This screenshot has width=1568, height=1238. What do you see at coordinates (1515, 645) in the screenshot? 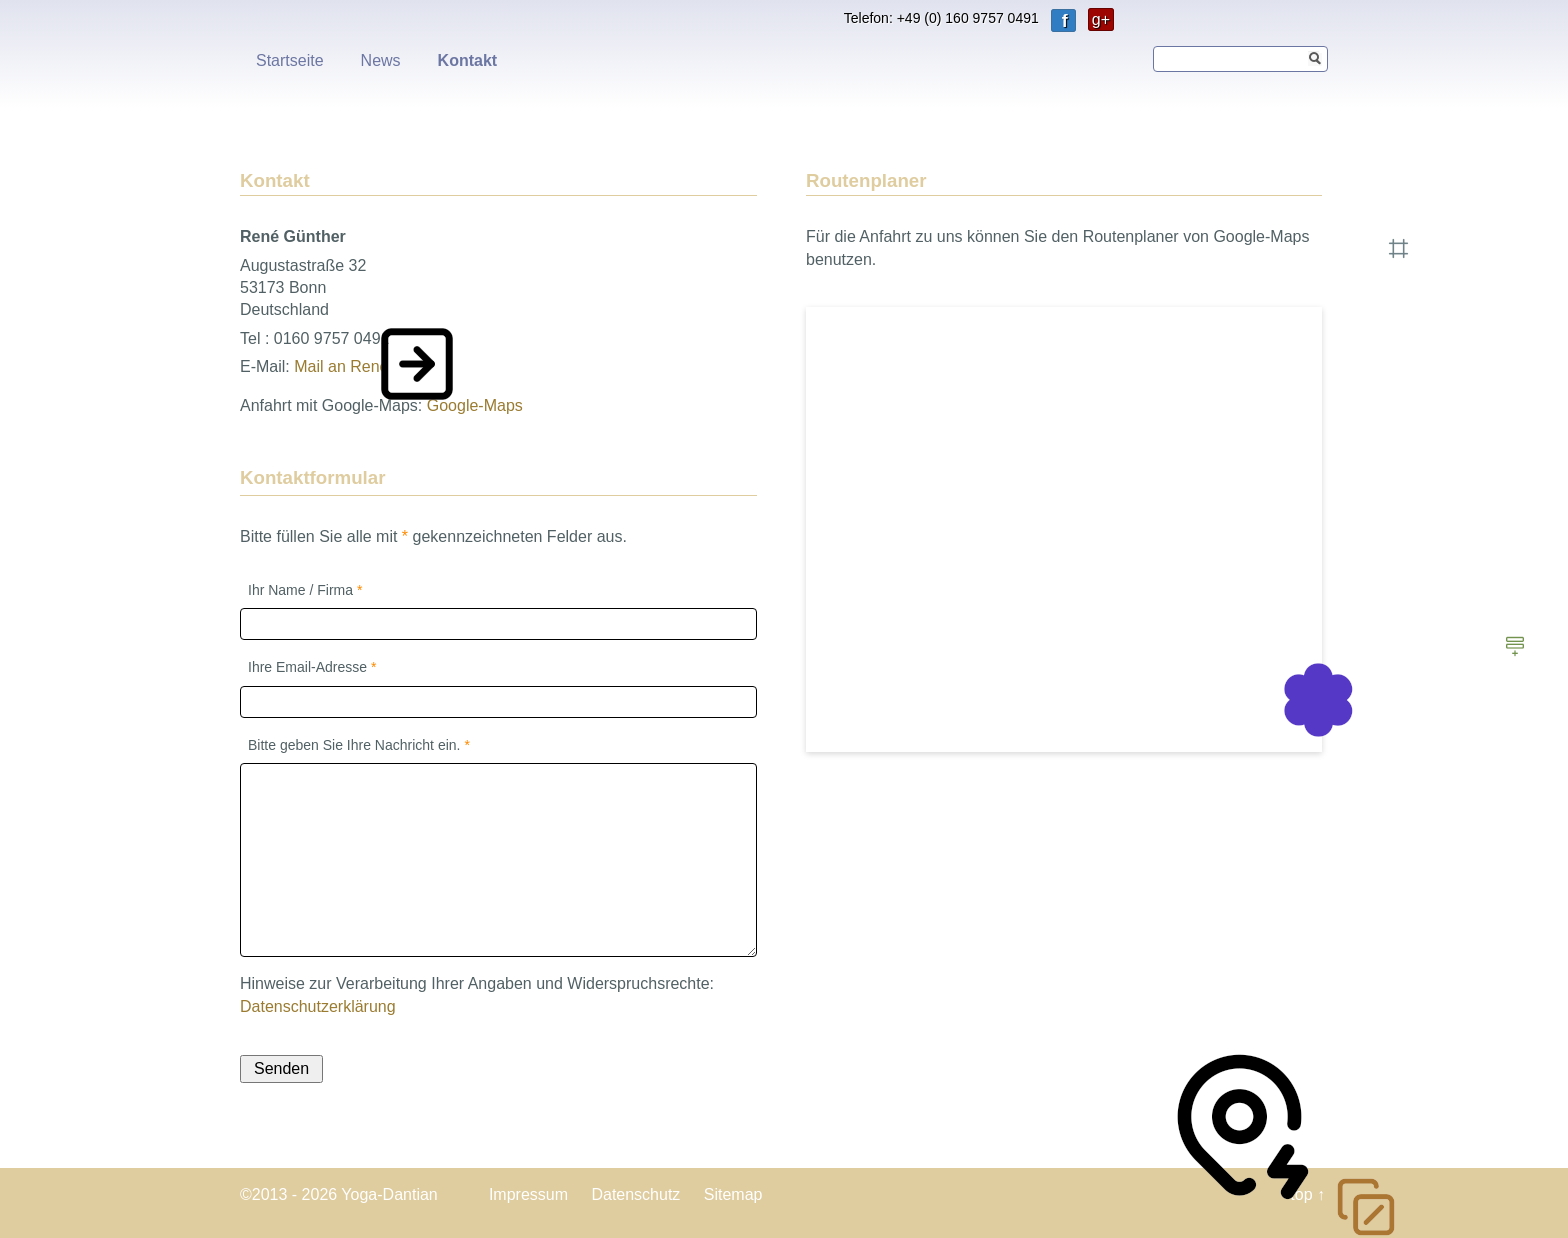
I see `add a new row below` at bounding box center [1515, 645].